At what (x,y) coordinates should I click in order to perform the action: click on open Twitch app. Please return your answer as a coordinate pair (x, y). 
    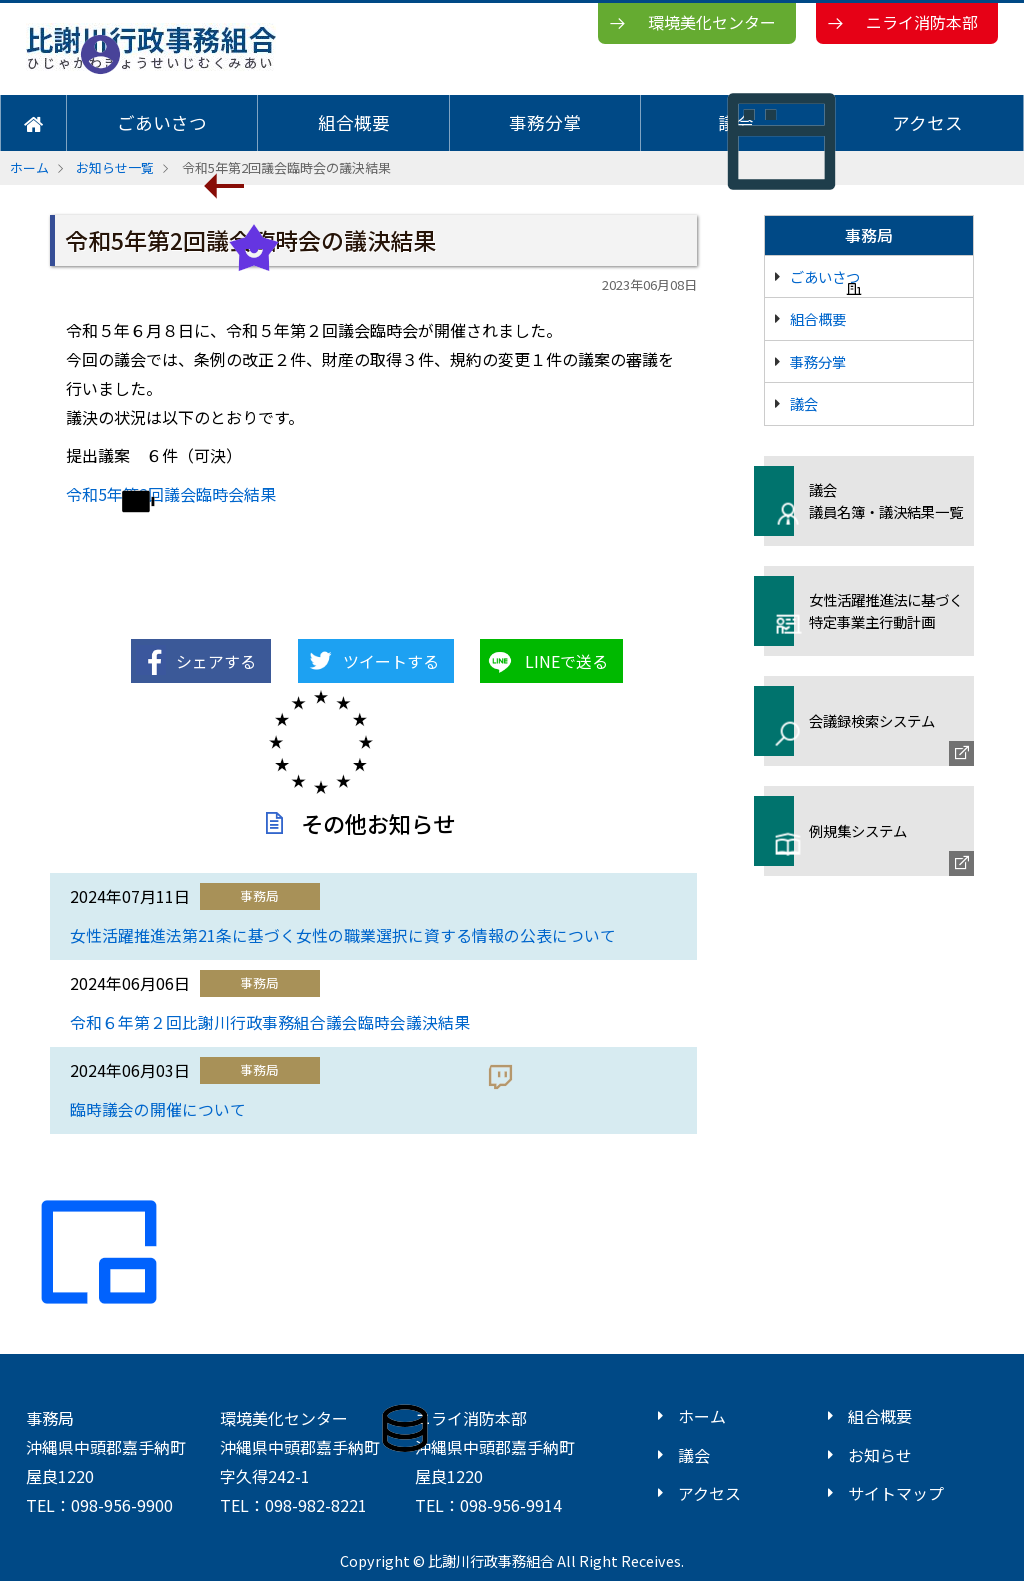
    Looking at the image, I should click on (500, 1076).